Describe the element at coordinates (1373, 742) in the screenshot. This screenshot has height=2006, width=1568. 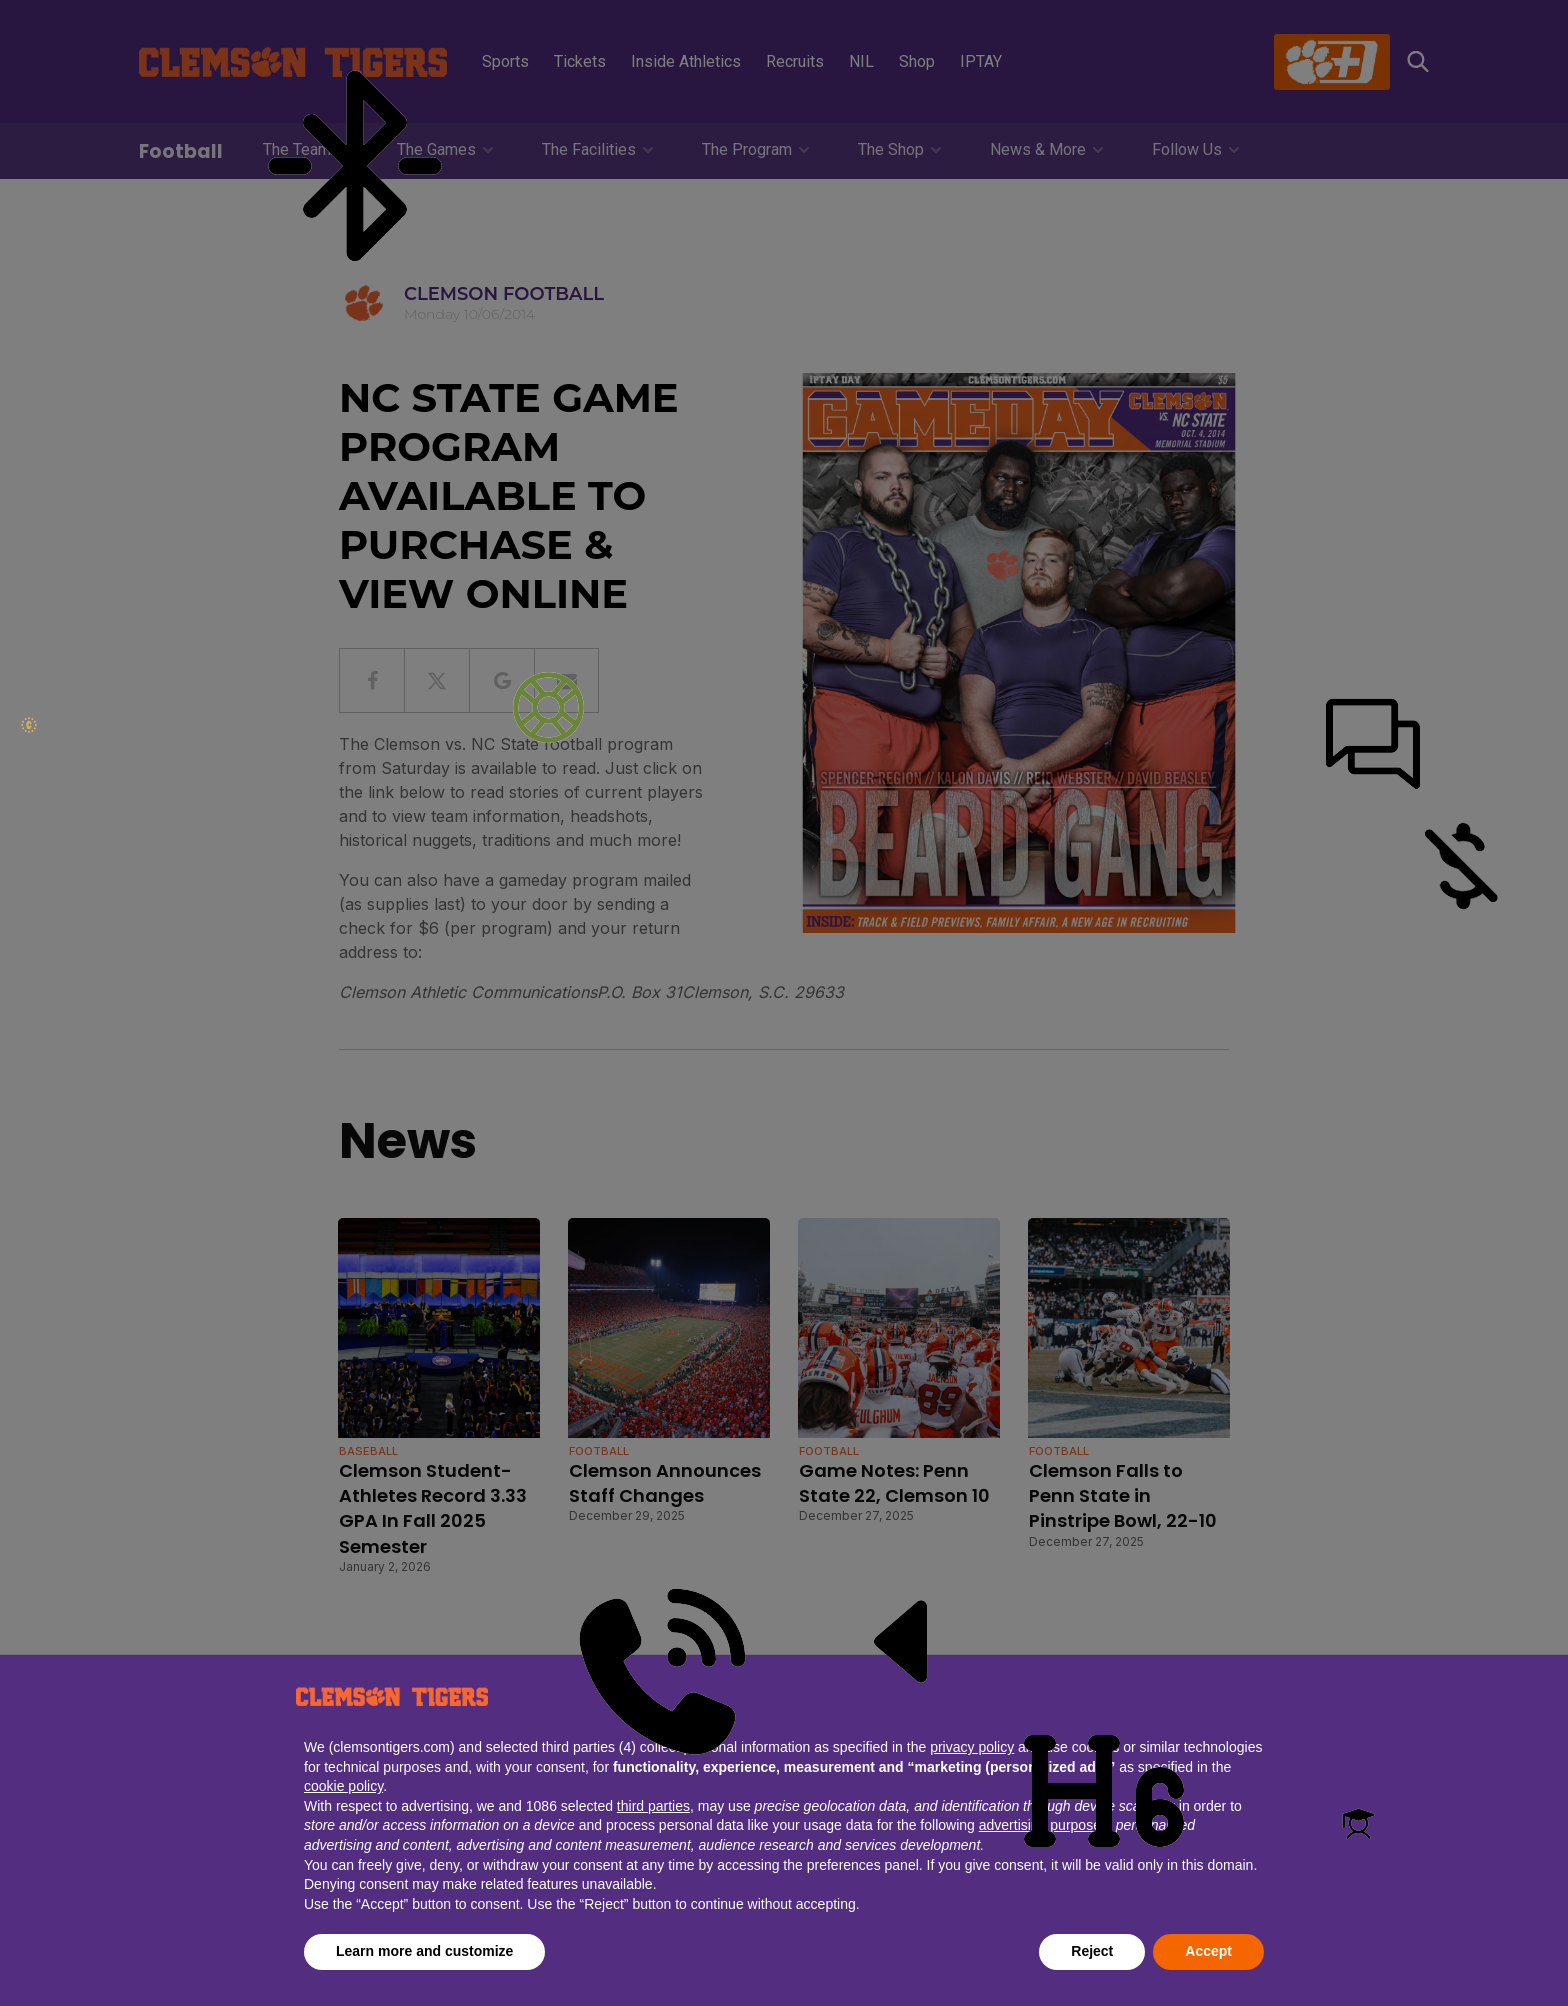
I see `open your messages or conversations` at that location.